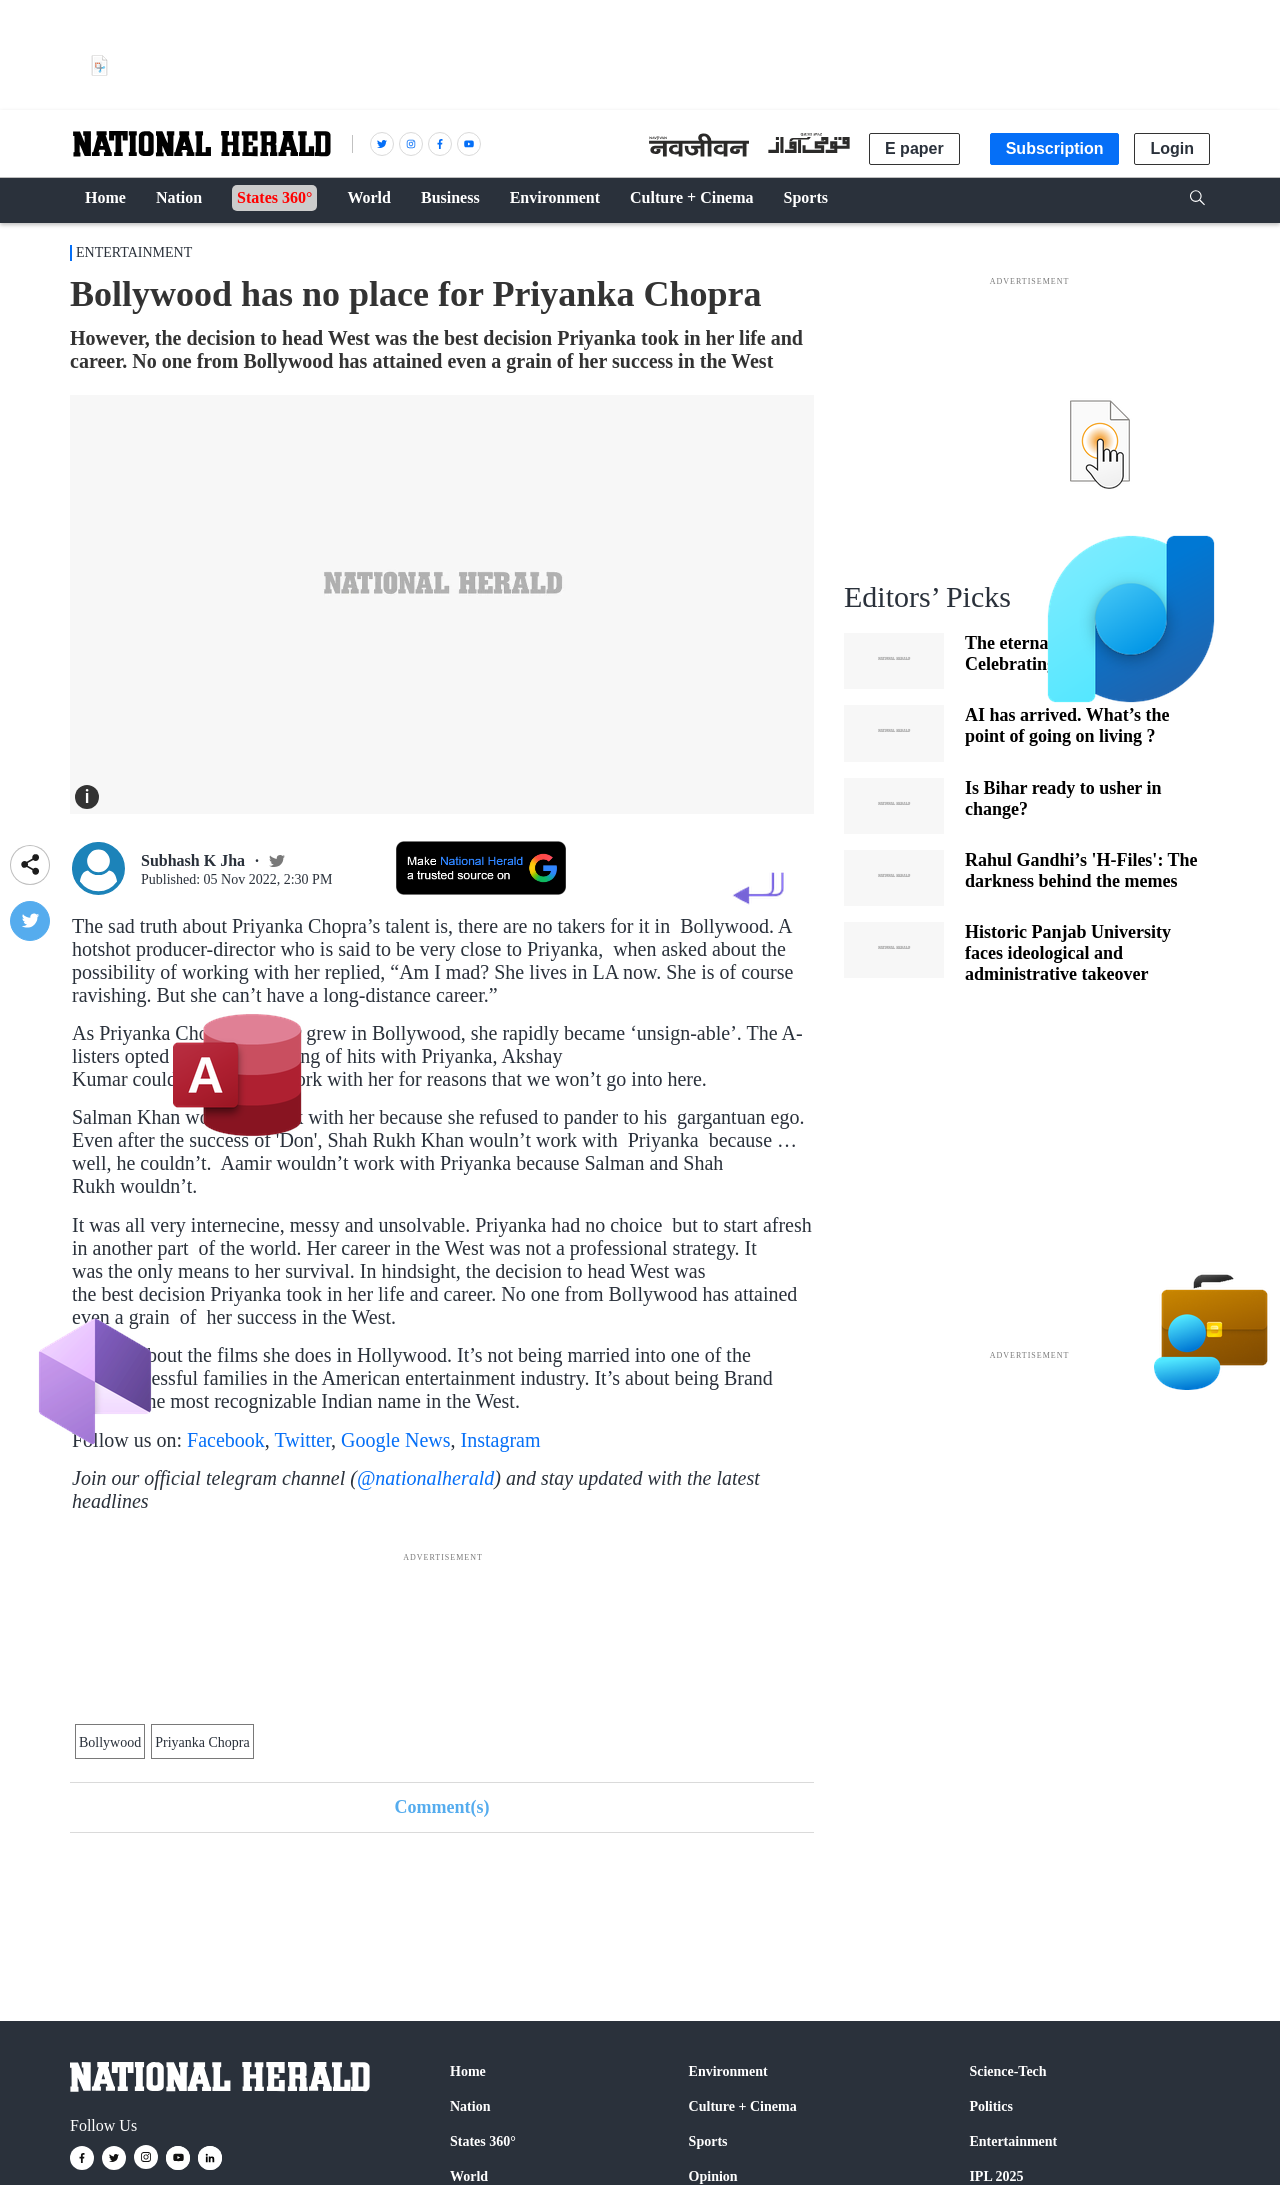  What do you see at coordinates (1214, 1329) in the screenshot?
I see `access your work profile or business account` at bounding box center [1214, 1329].